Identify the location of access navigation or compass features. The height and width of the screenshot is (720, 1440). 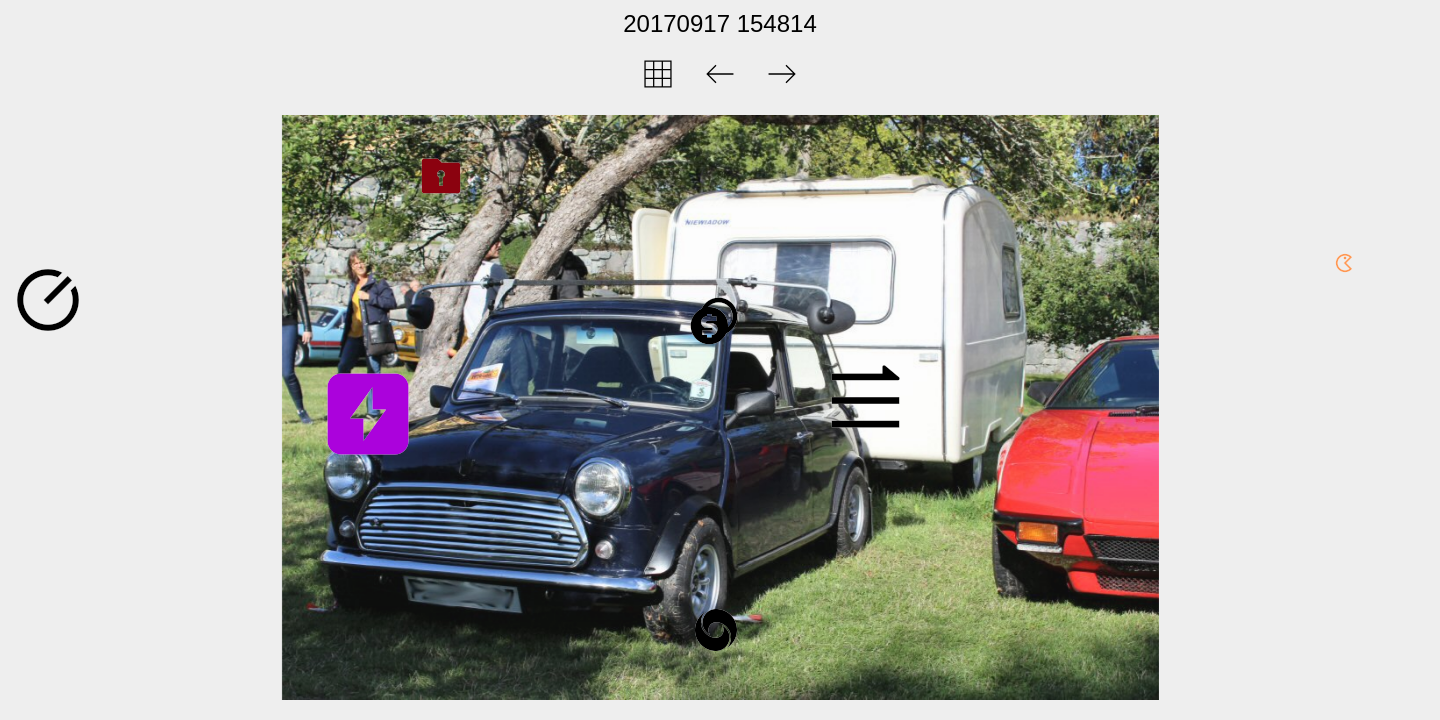
(48, 300).